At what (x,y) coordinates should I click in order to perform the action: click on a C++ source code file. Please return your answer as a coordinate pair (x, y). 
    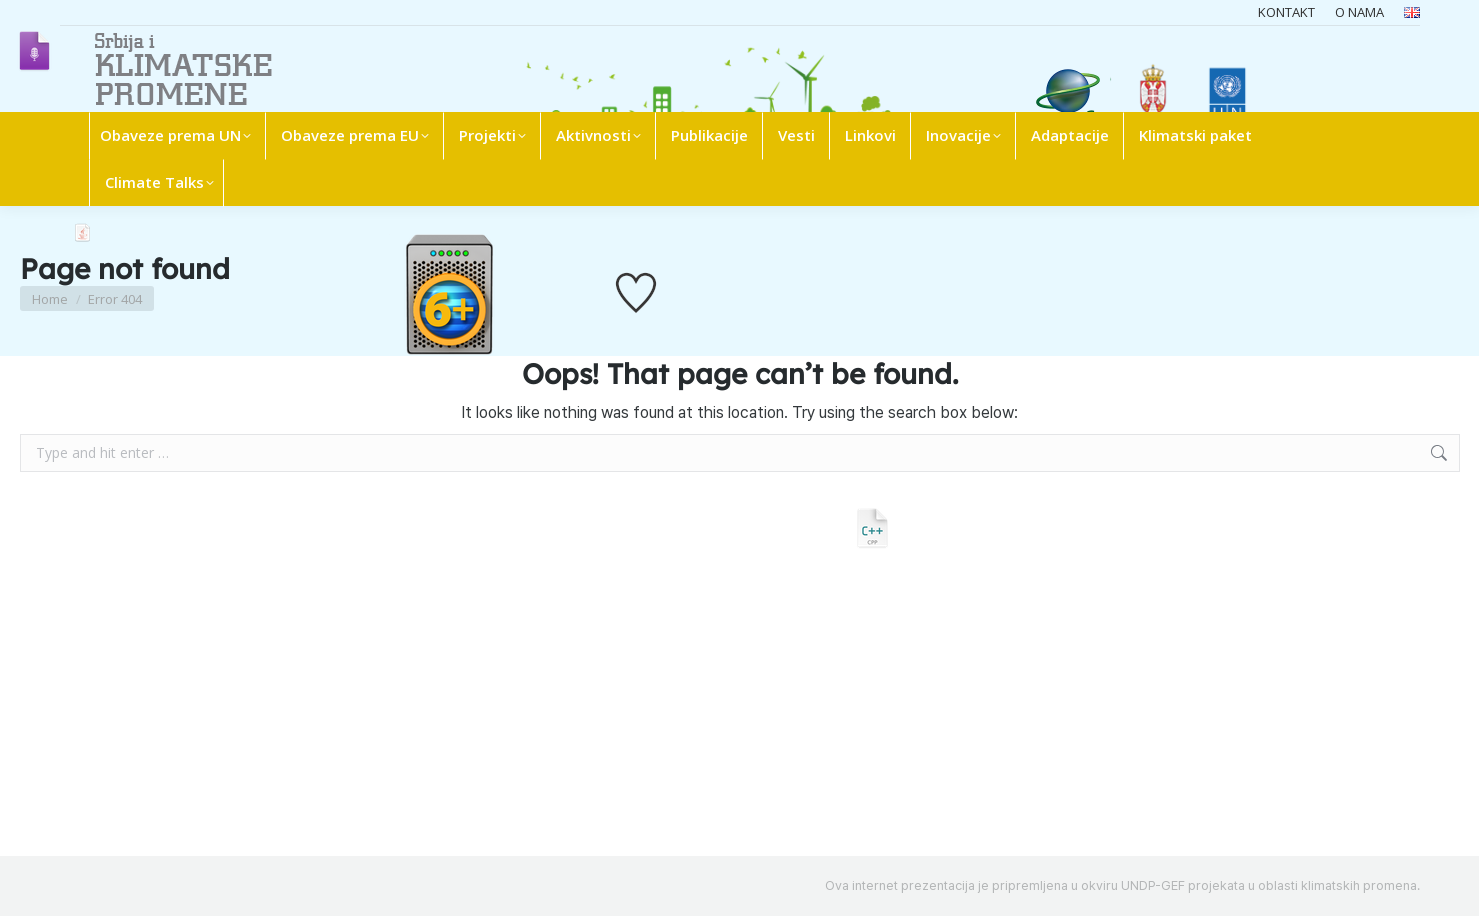
    Looking at the image, I should click on (872, 528).